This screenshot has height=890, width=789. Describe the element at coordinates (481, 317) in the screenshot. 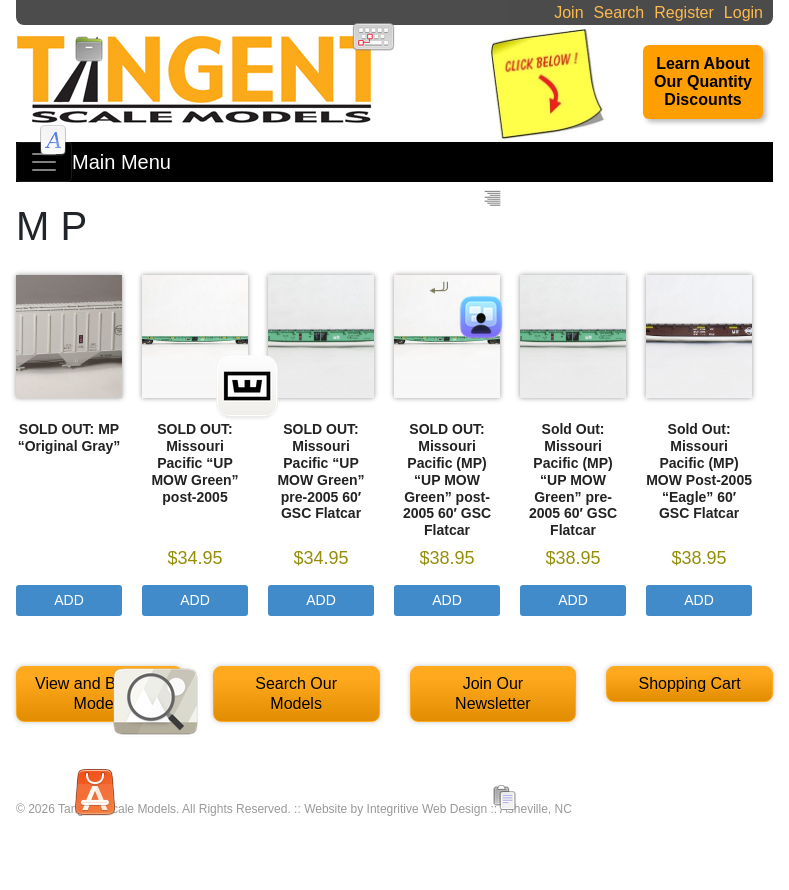

I see `open the screen sharing app` at that location.